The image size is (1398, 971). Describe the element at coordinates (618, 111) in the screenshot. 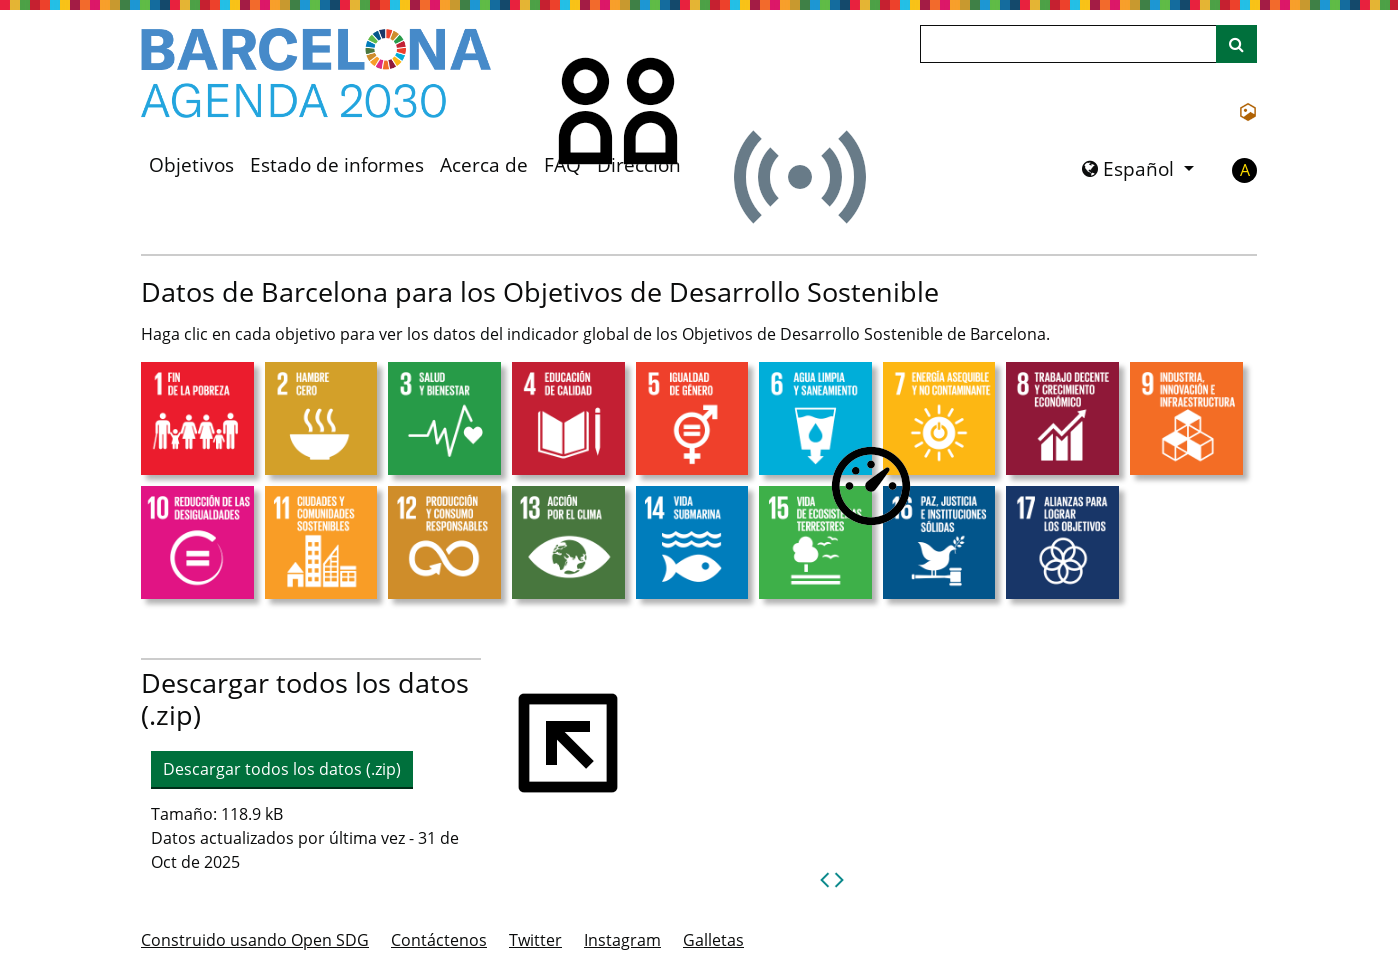

I see `view group members` at that location.